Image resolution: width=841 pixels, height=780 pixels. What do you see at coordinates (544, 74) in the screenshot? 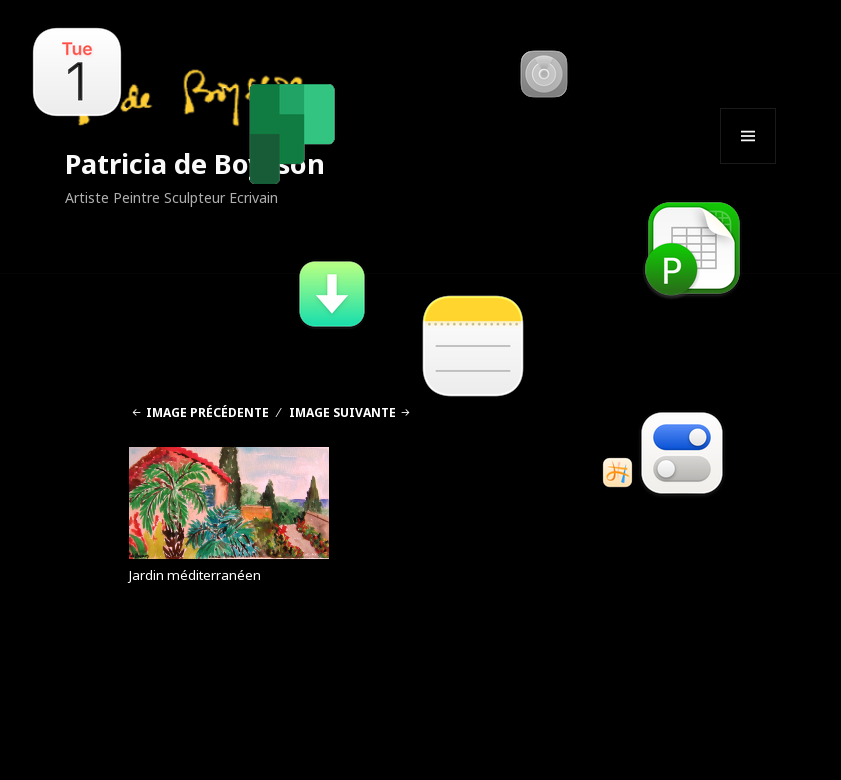
I see `open Find My app to locate devices or people` at bounding box center [544, 74].